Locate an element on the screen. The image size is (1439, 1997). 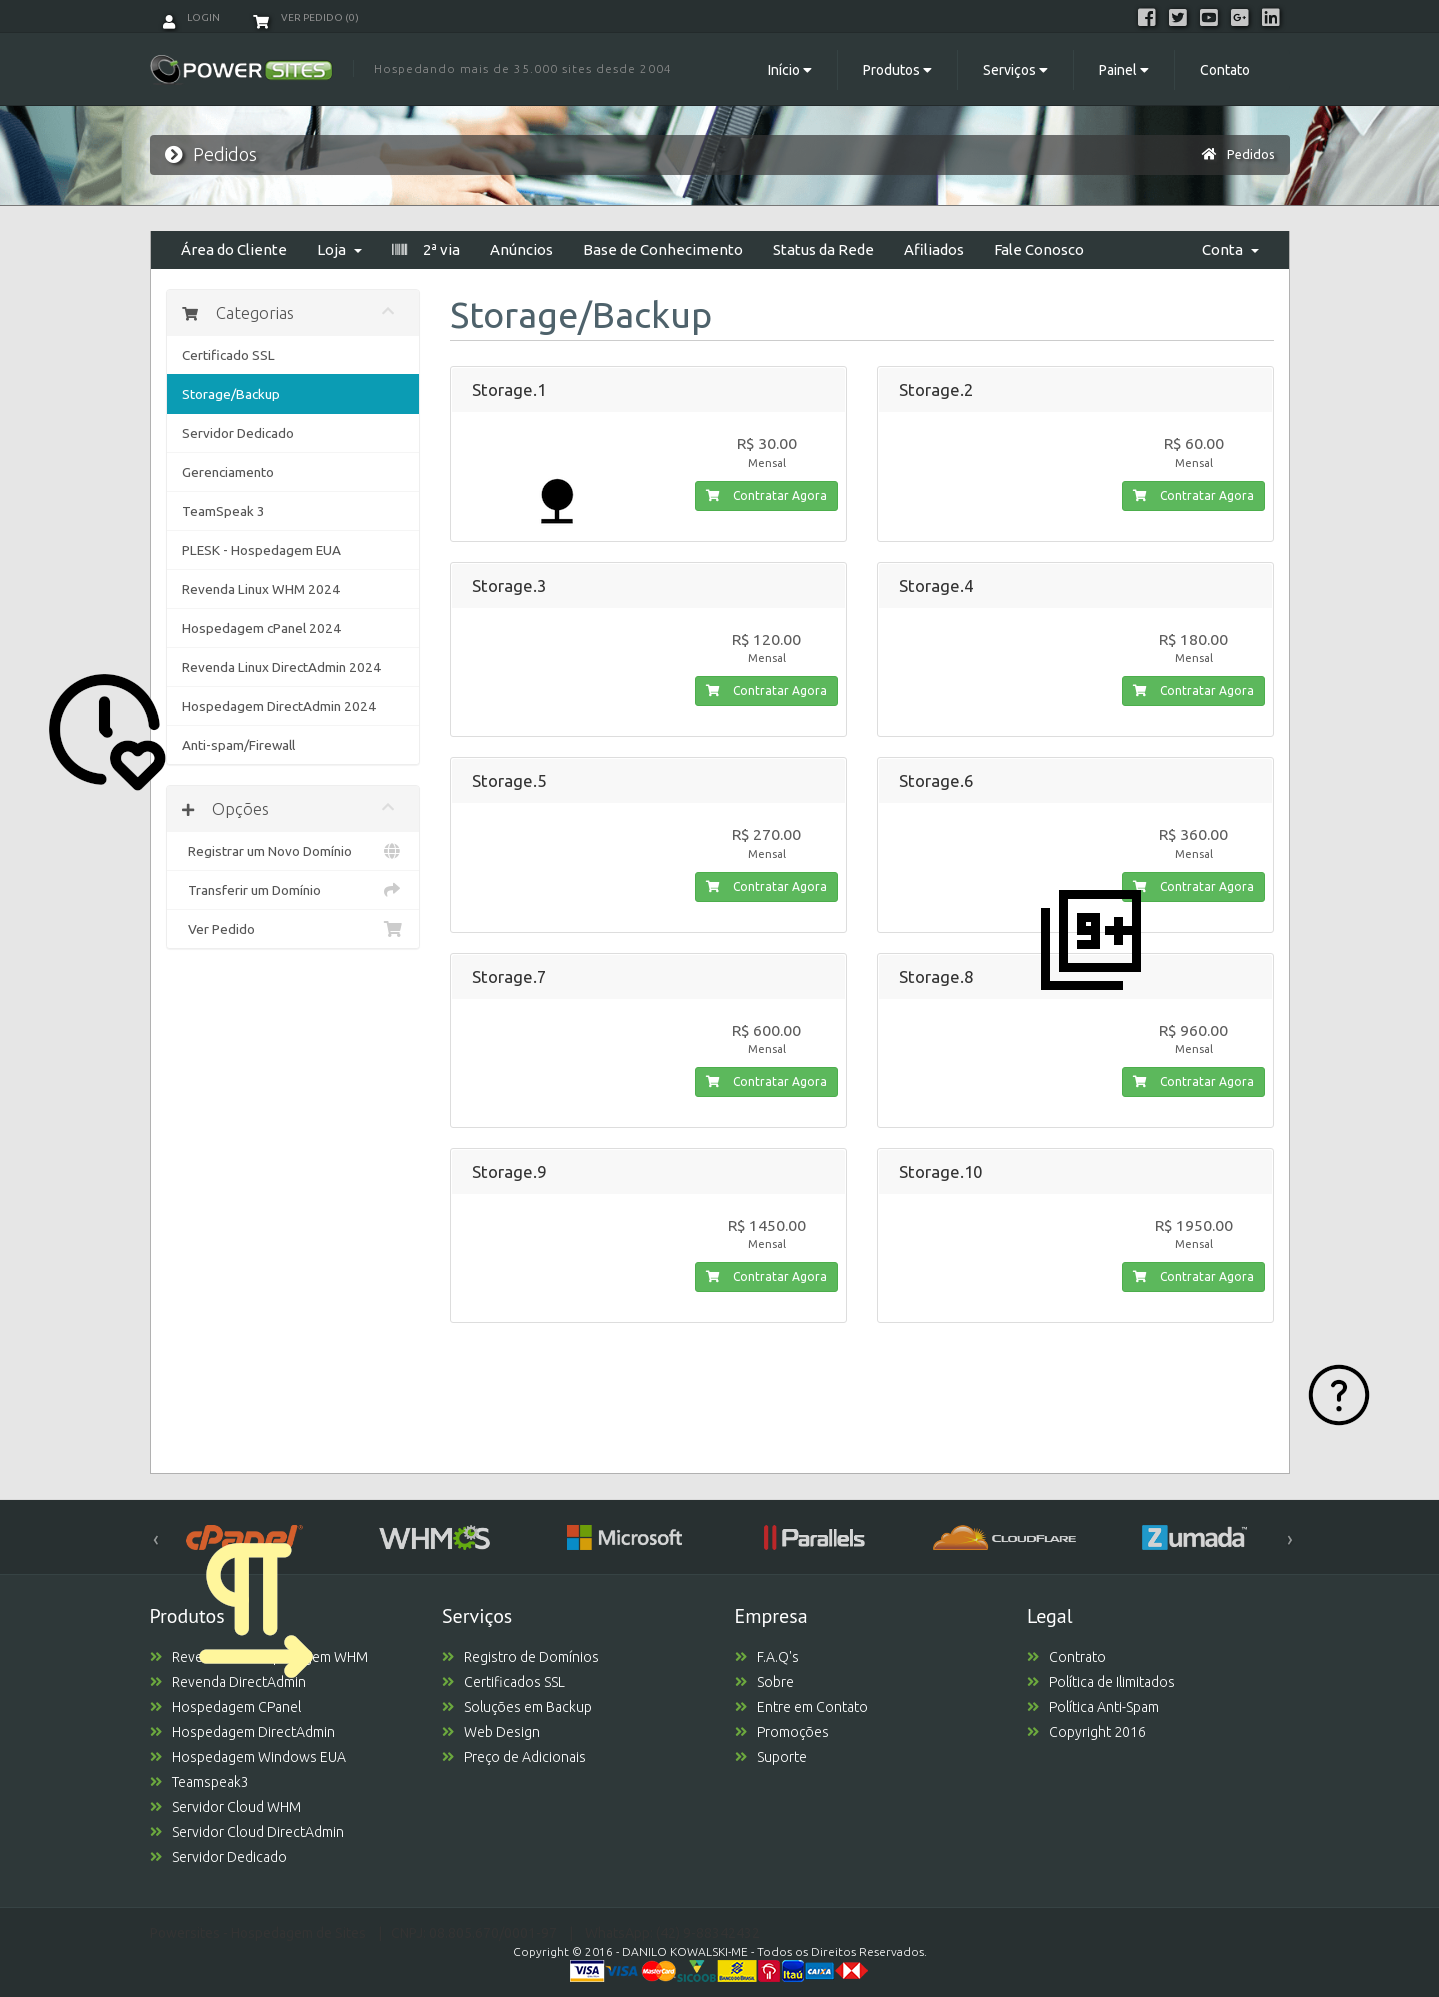
view your favorite or saved times is located at coordinates (104, 729).